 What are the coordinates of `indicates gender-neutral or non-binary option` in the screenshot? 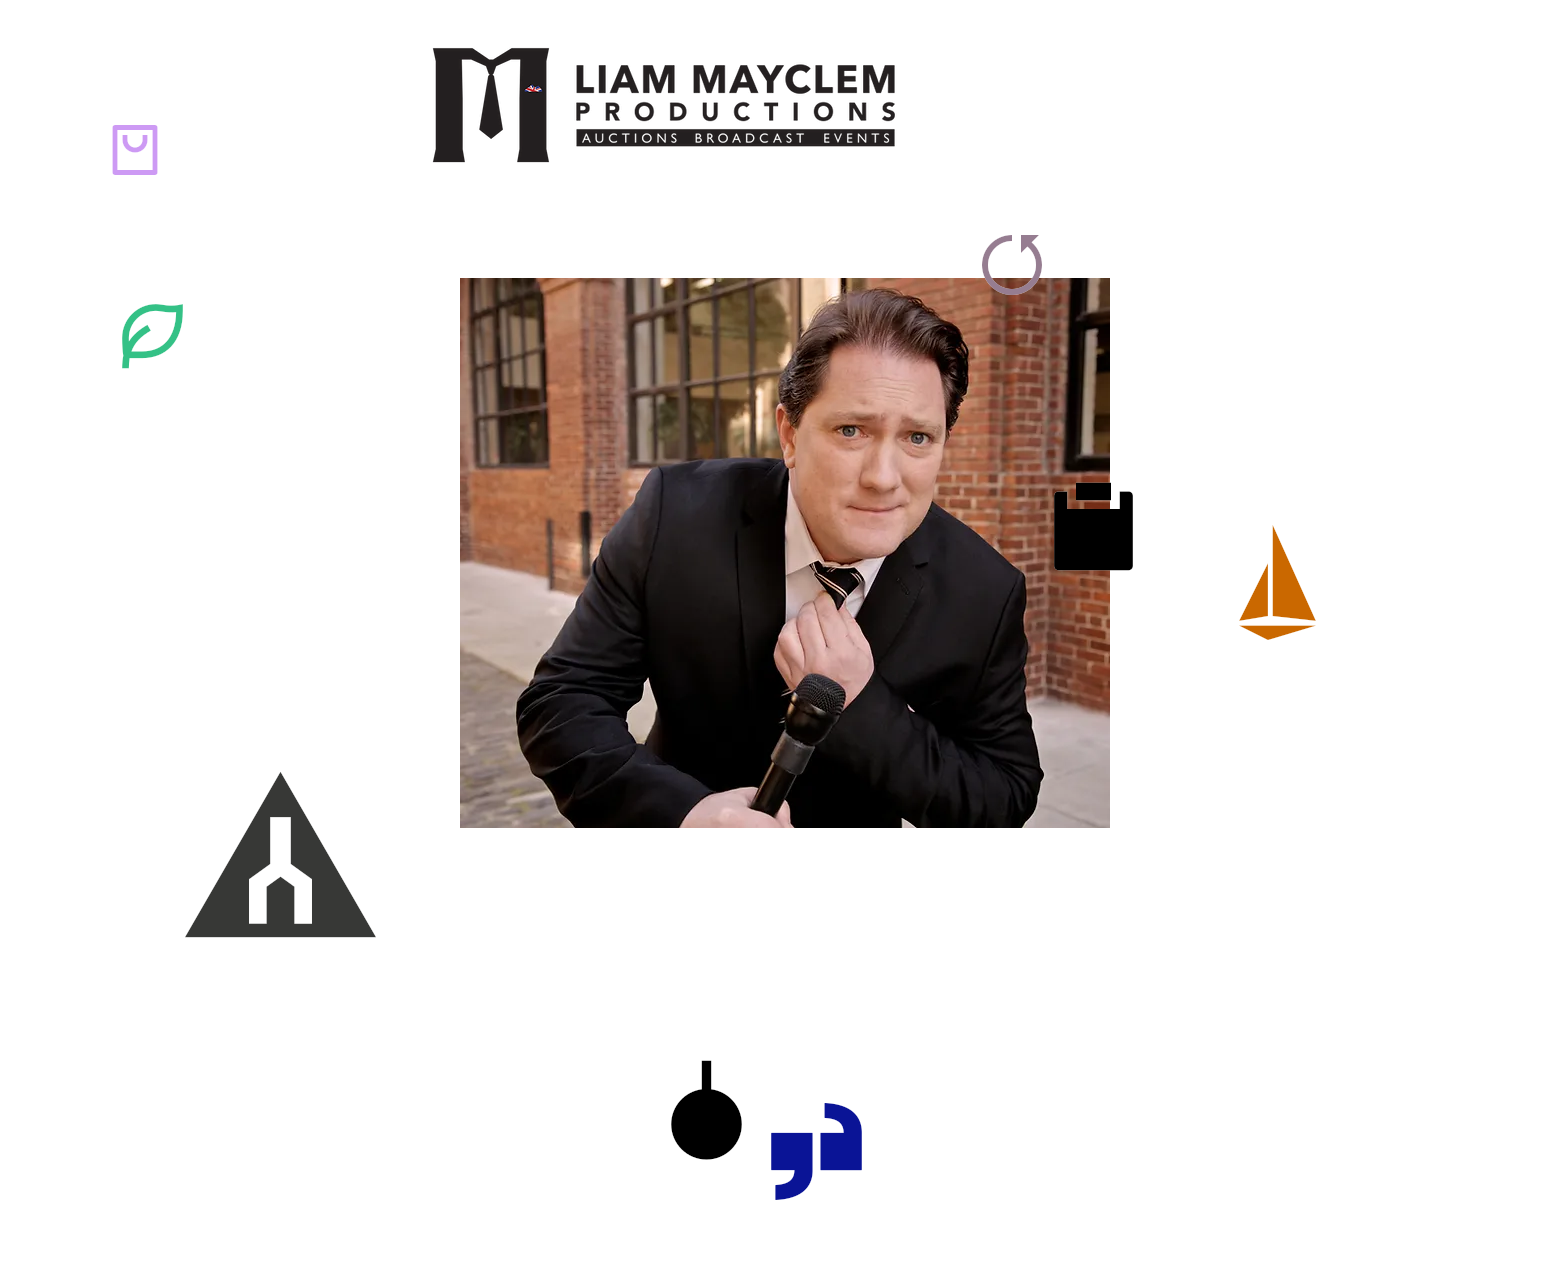 It's located at (706, 1112).